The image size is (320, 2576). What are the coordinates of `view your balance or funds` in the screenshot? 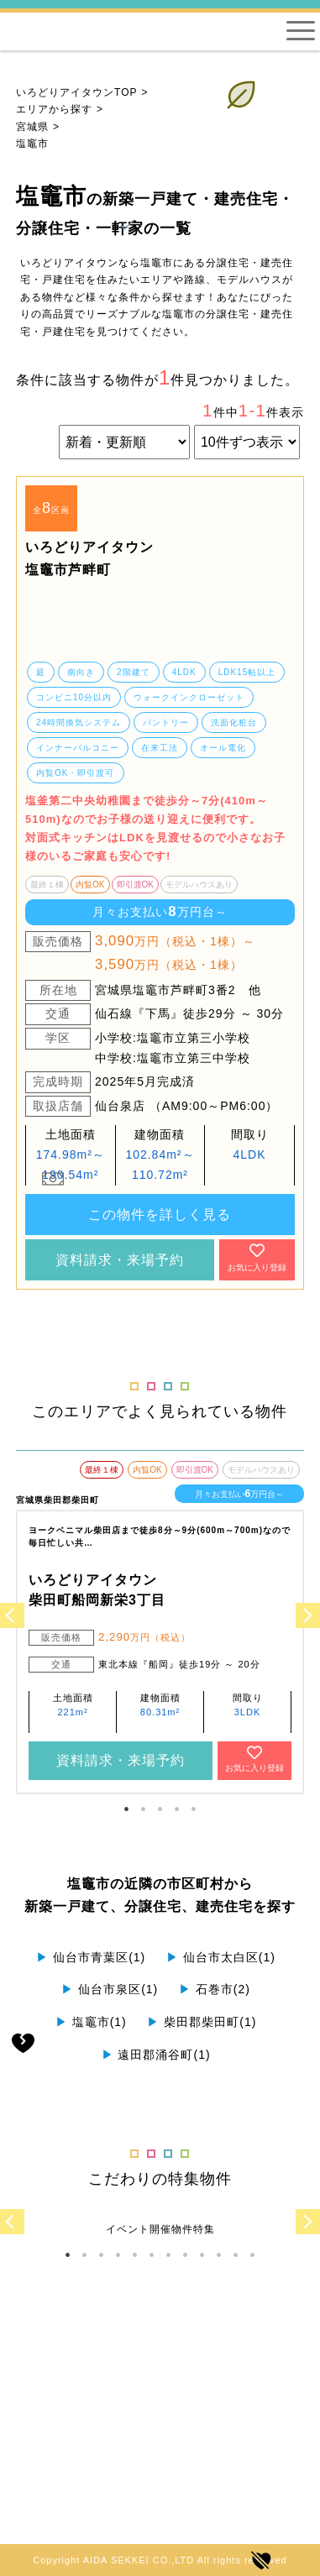 It's located at (53, 1179).